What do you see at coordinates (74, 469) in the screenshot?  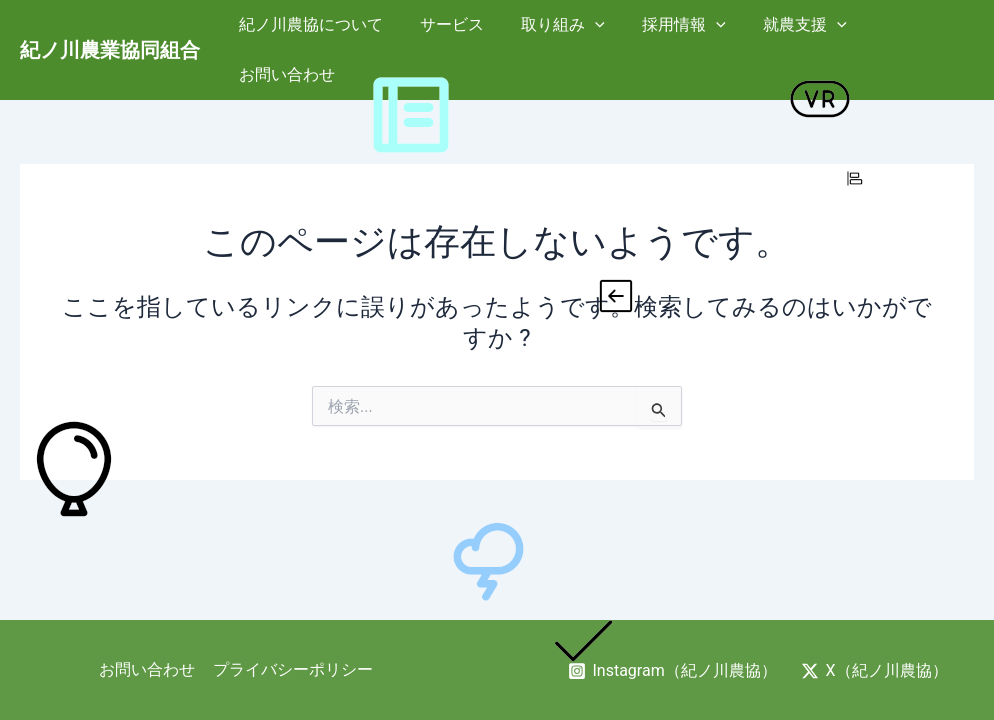 I see `indicates a celebration or birthday event` at bounding box center [74, 469].